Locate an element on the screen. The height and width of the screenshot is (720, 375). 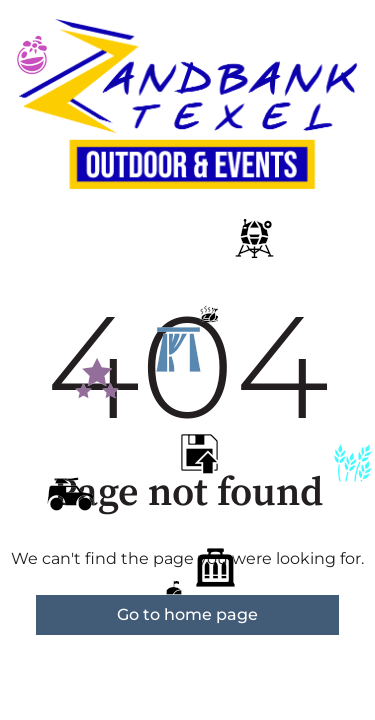
indicates grain or wheat resource in a farming game is located at coordinates (353, 463).